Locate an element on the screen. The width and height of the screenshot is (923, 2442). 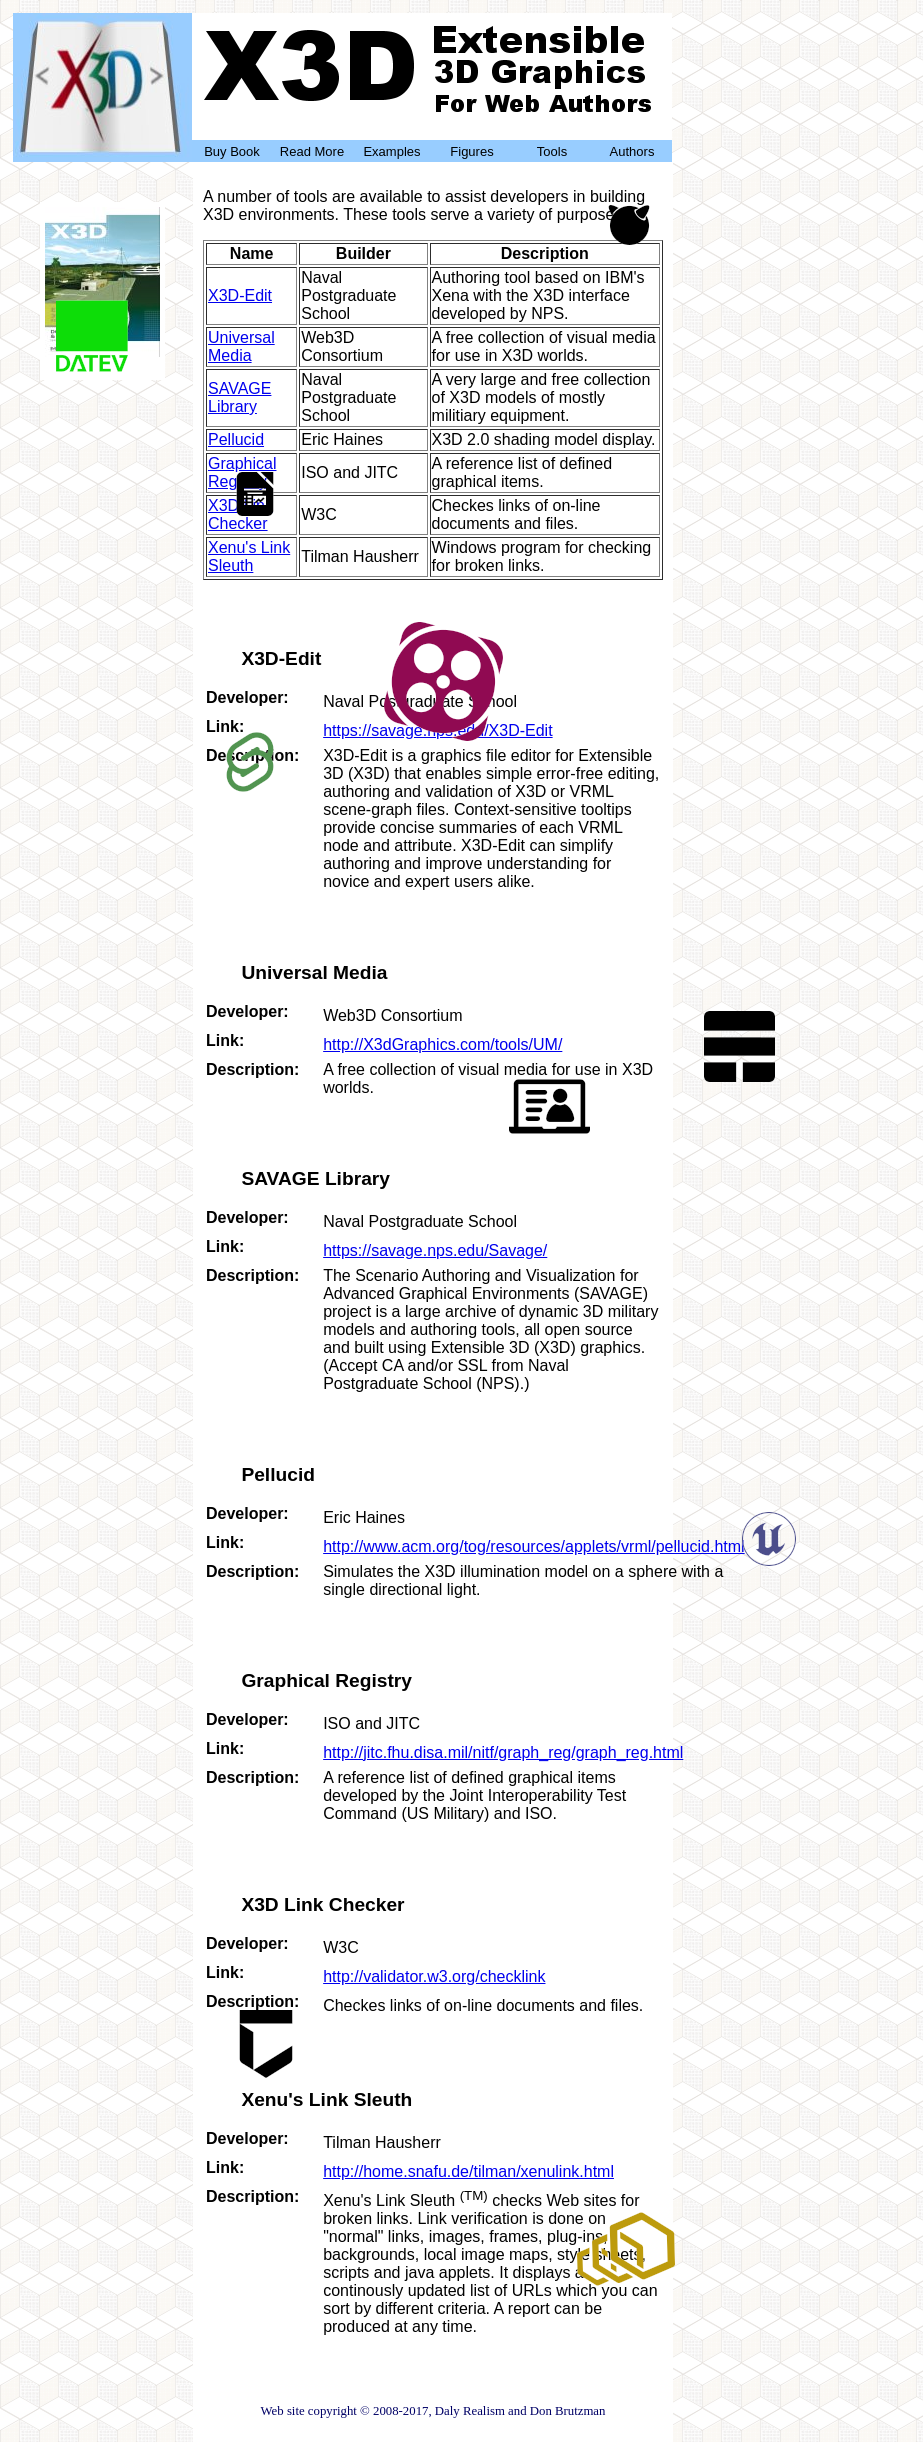
freebsd operating system logo is located at coordinates (629, 225).